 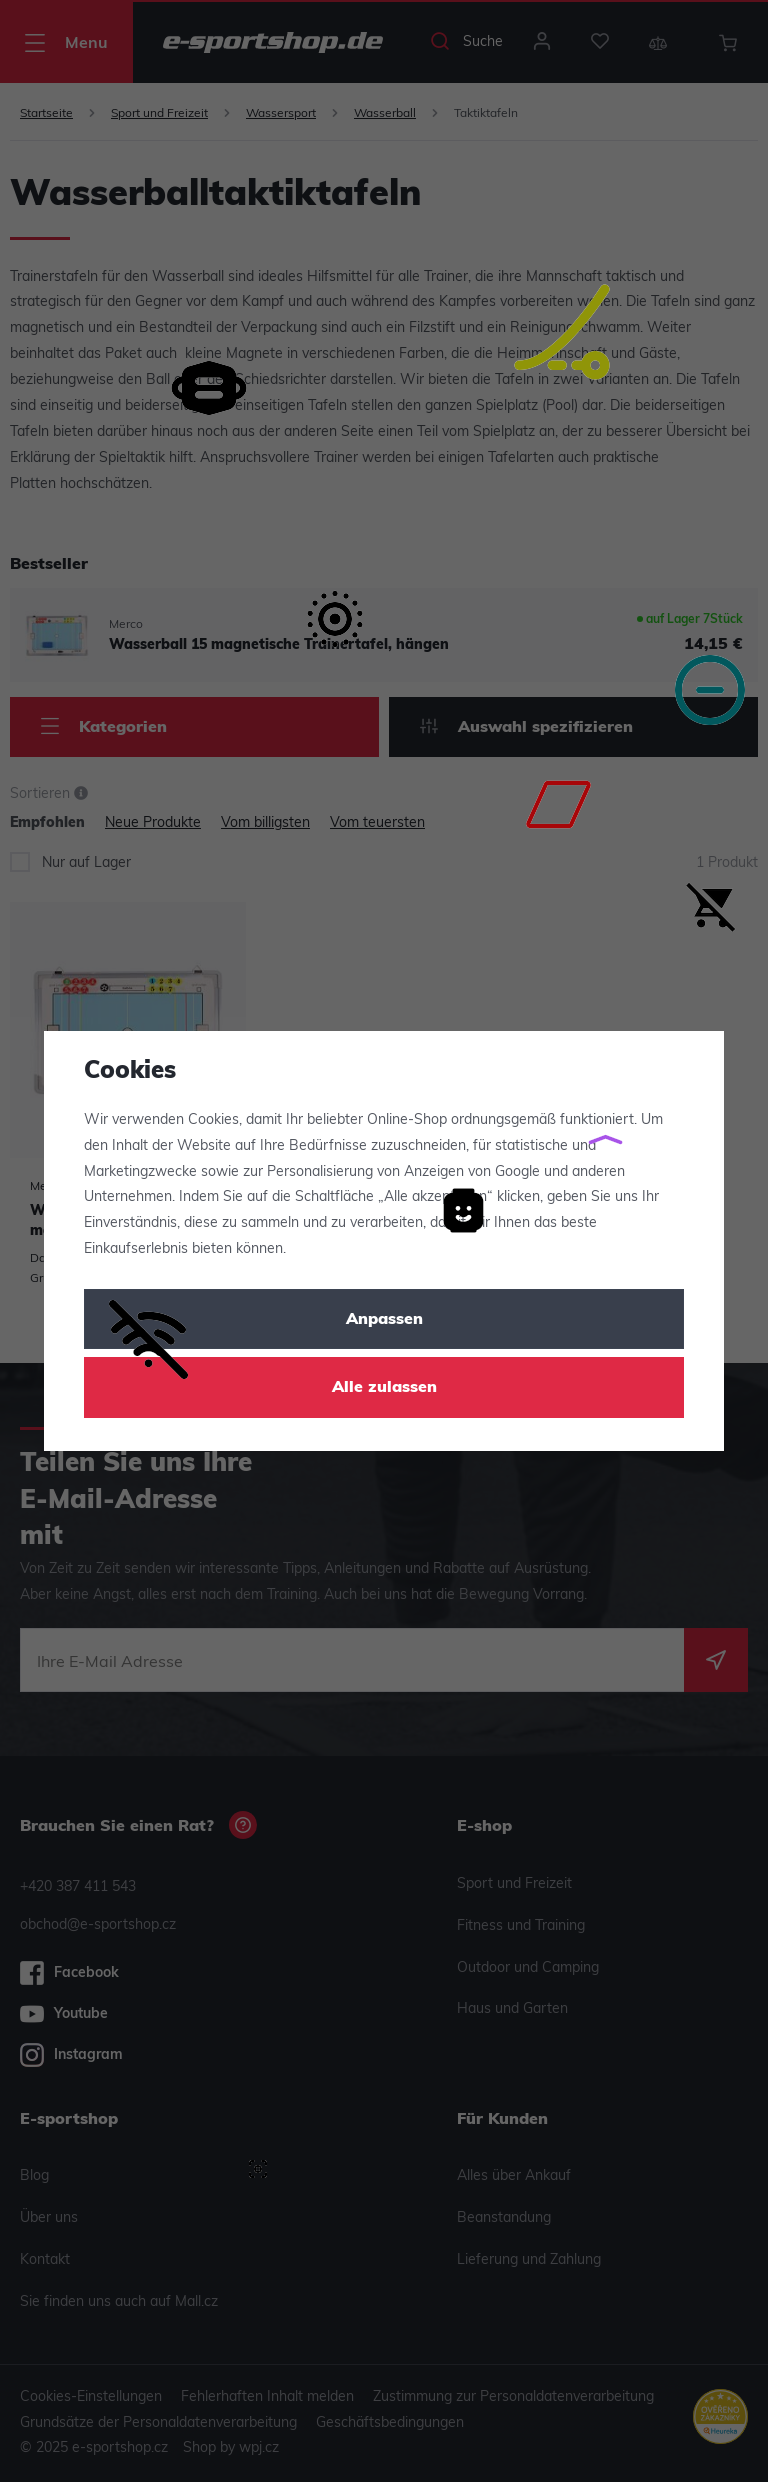 I want to click on access building blocks or modular components, so click(x=463, y=1210).